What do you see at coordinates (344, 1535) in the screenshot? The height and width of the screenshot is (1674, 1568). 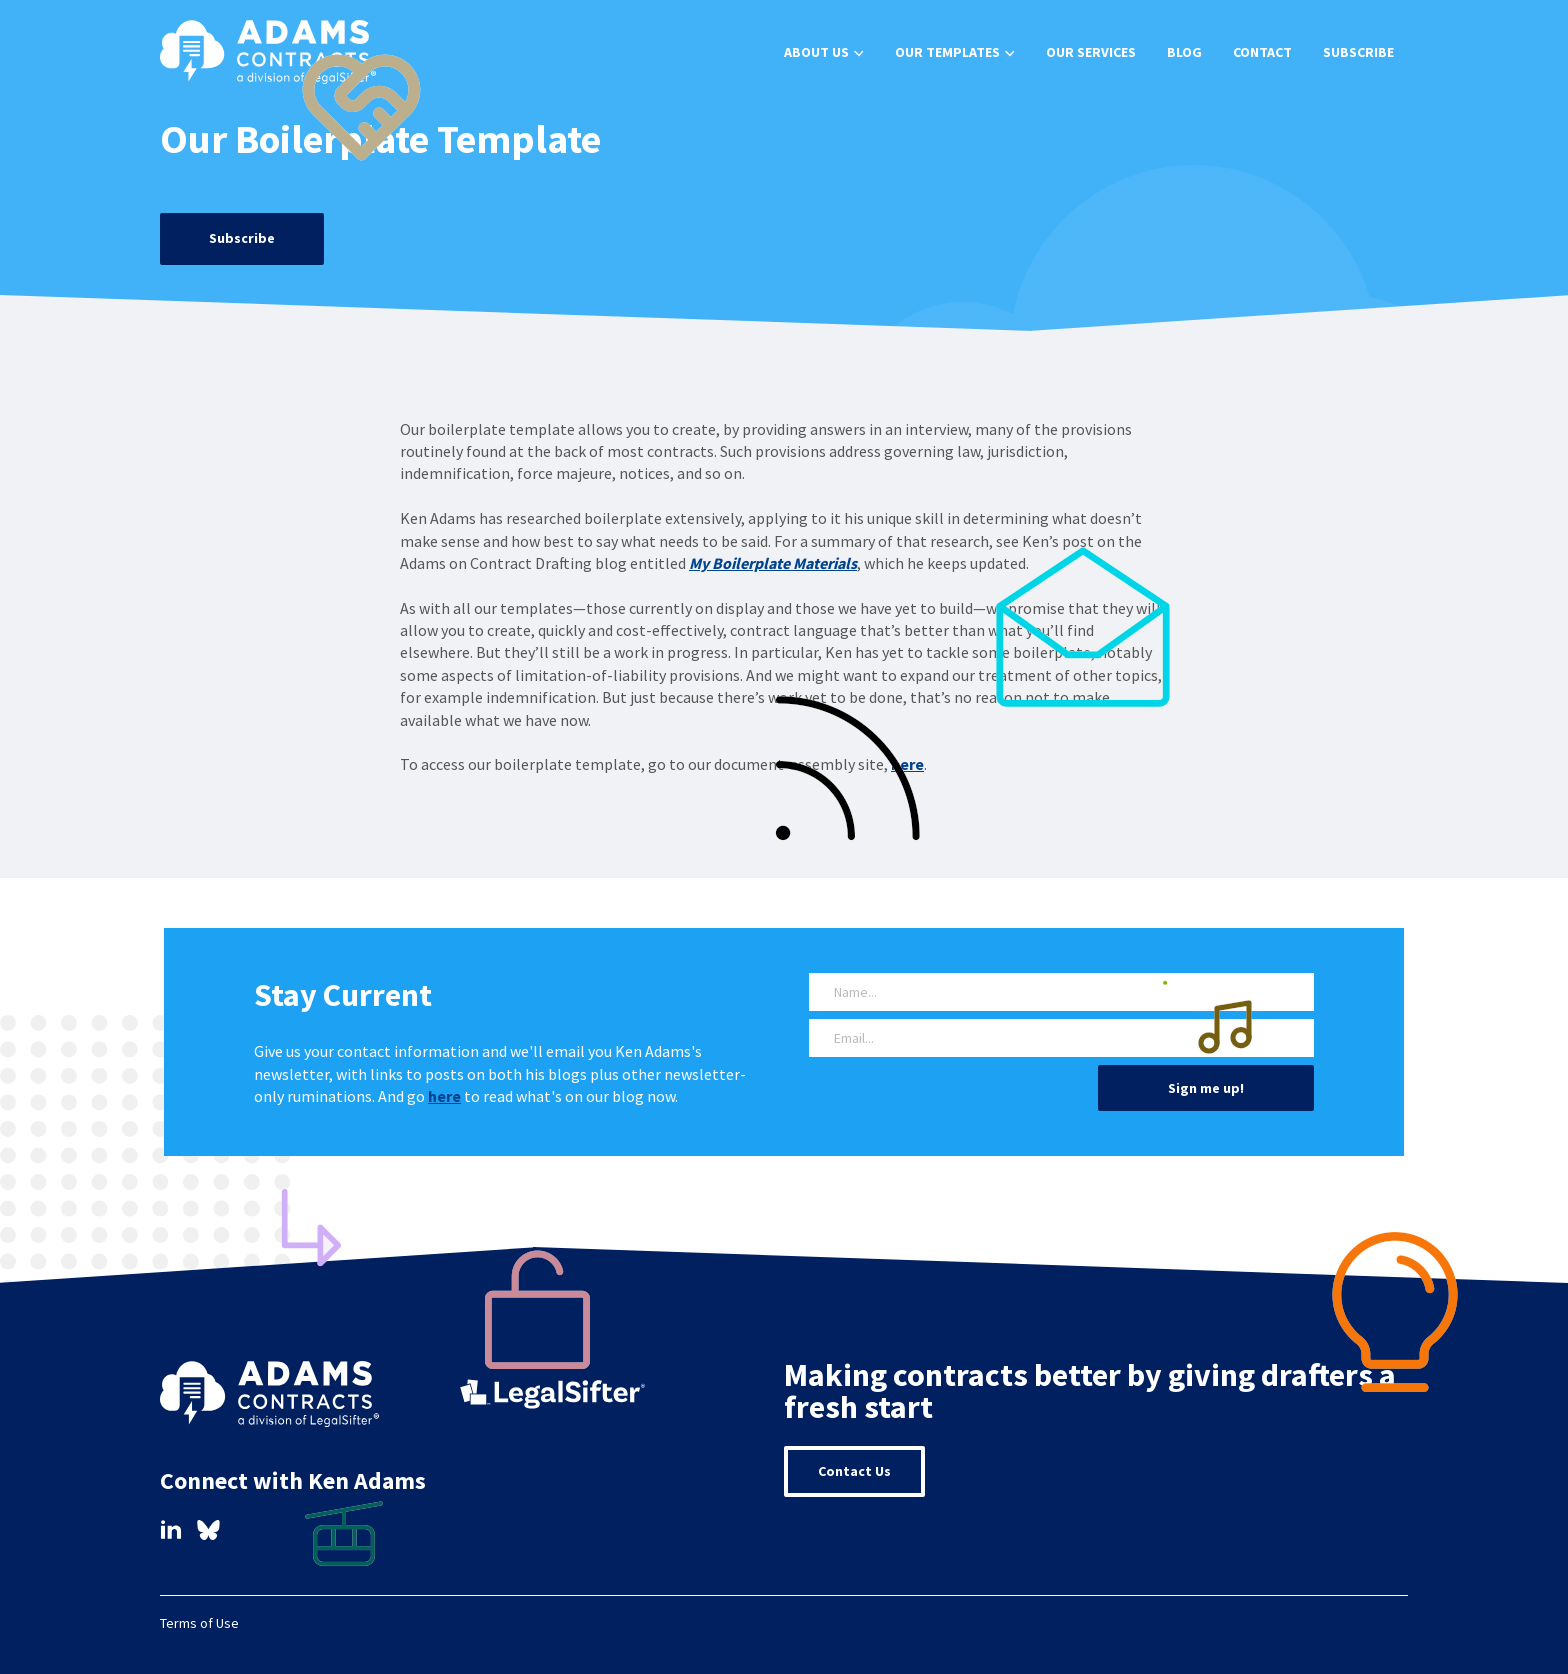 I see `access cable car or gondola transit information` at bounding box center [344, 1535].